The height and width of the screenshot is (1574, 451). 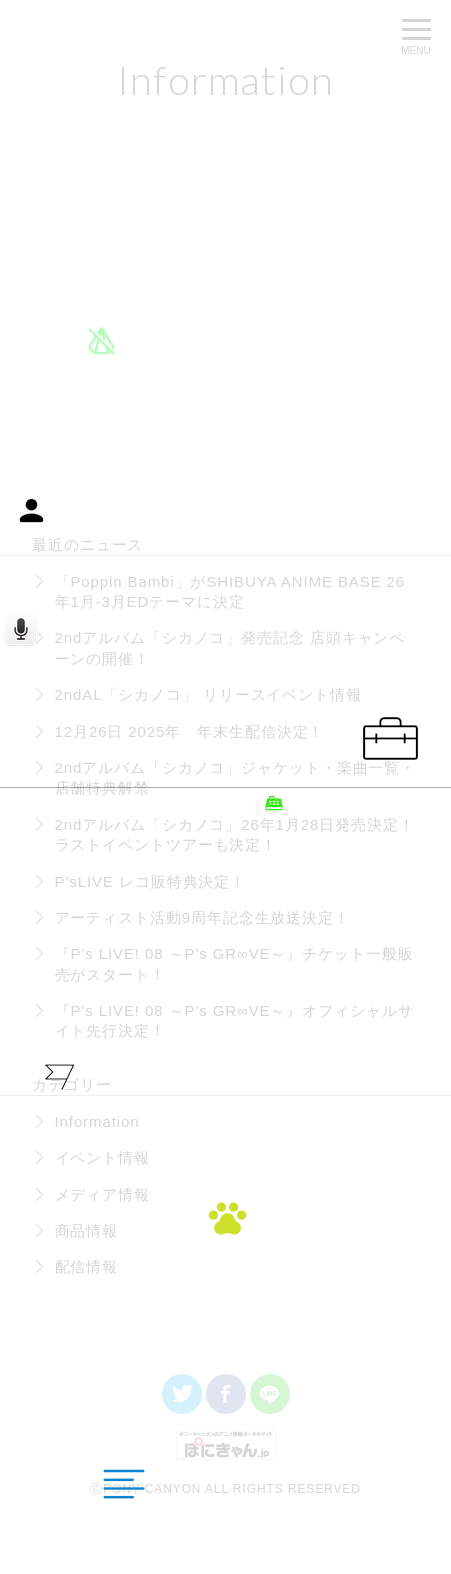 I want to click on view your profile, so click(x=31, y=510).